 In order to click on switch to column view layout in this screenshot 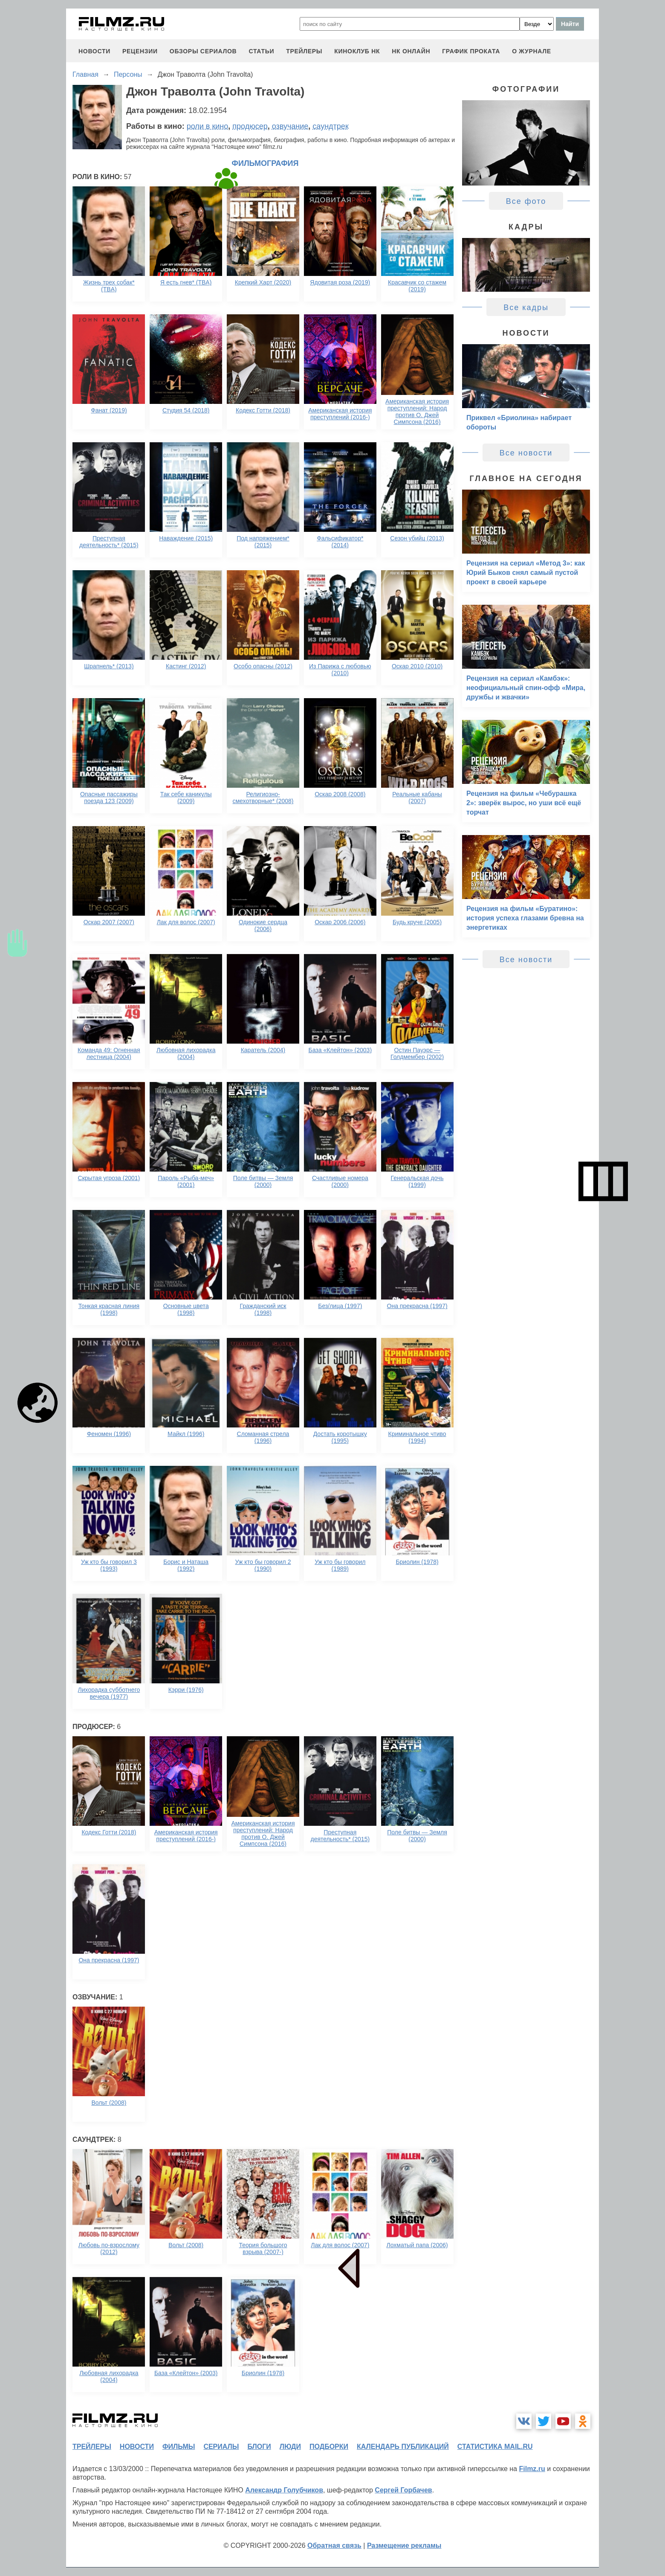, I will do `click(603, 1181)`.